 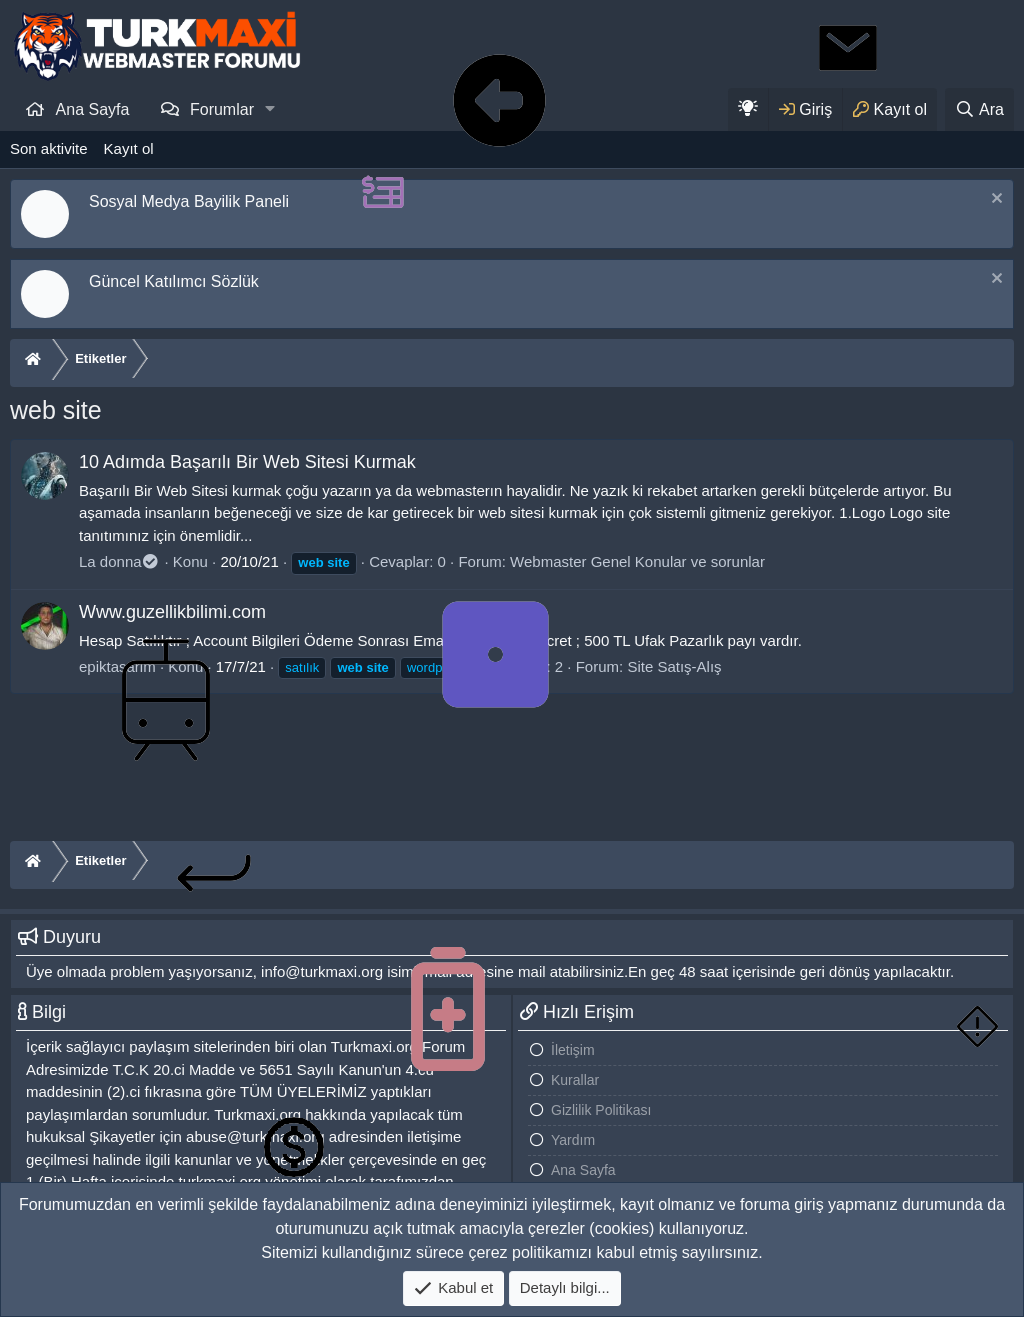 What do you see at coordinates (448, 1009) in the screenshot?
I see `add or extend battery life` at bounding box center [448, 1009].